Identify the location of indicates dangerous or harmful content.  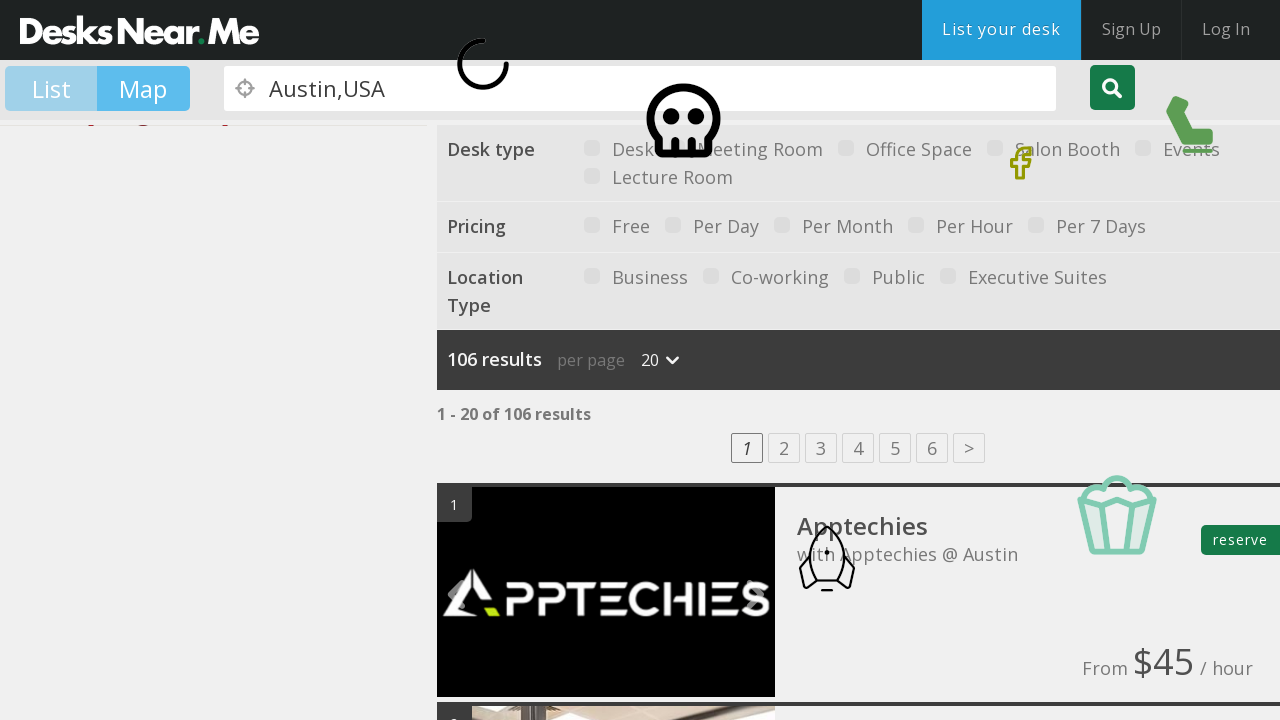
(683, 120).